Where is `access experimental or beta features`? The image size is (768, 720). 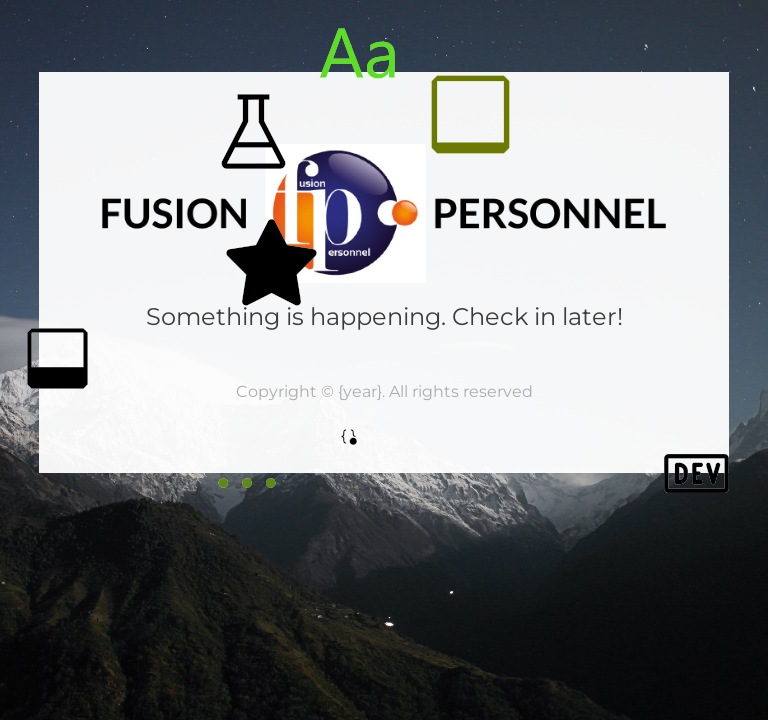
access experimental or beta features is located at coordinates (253, 131).